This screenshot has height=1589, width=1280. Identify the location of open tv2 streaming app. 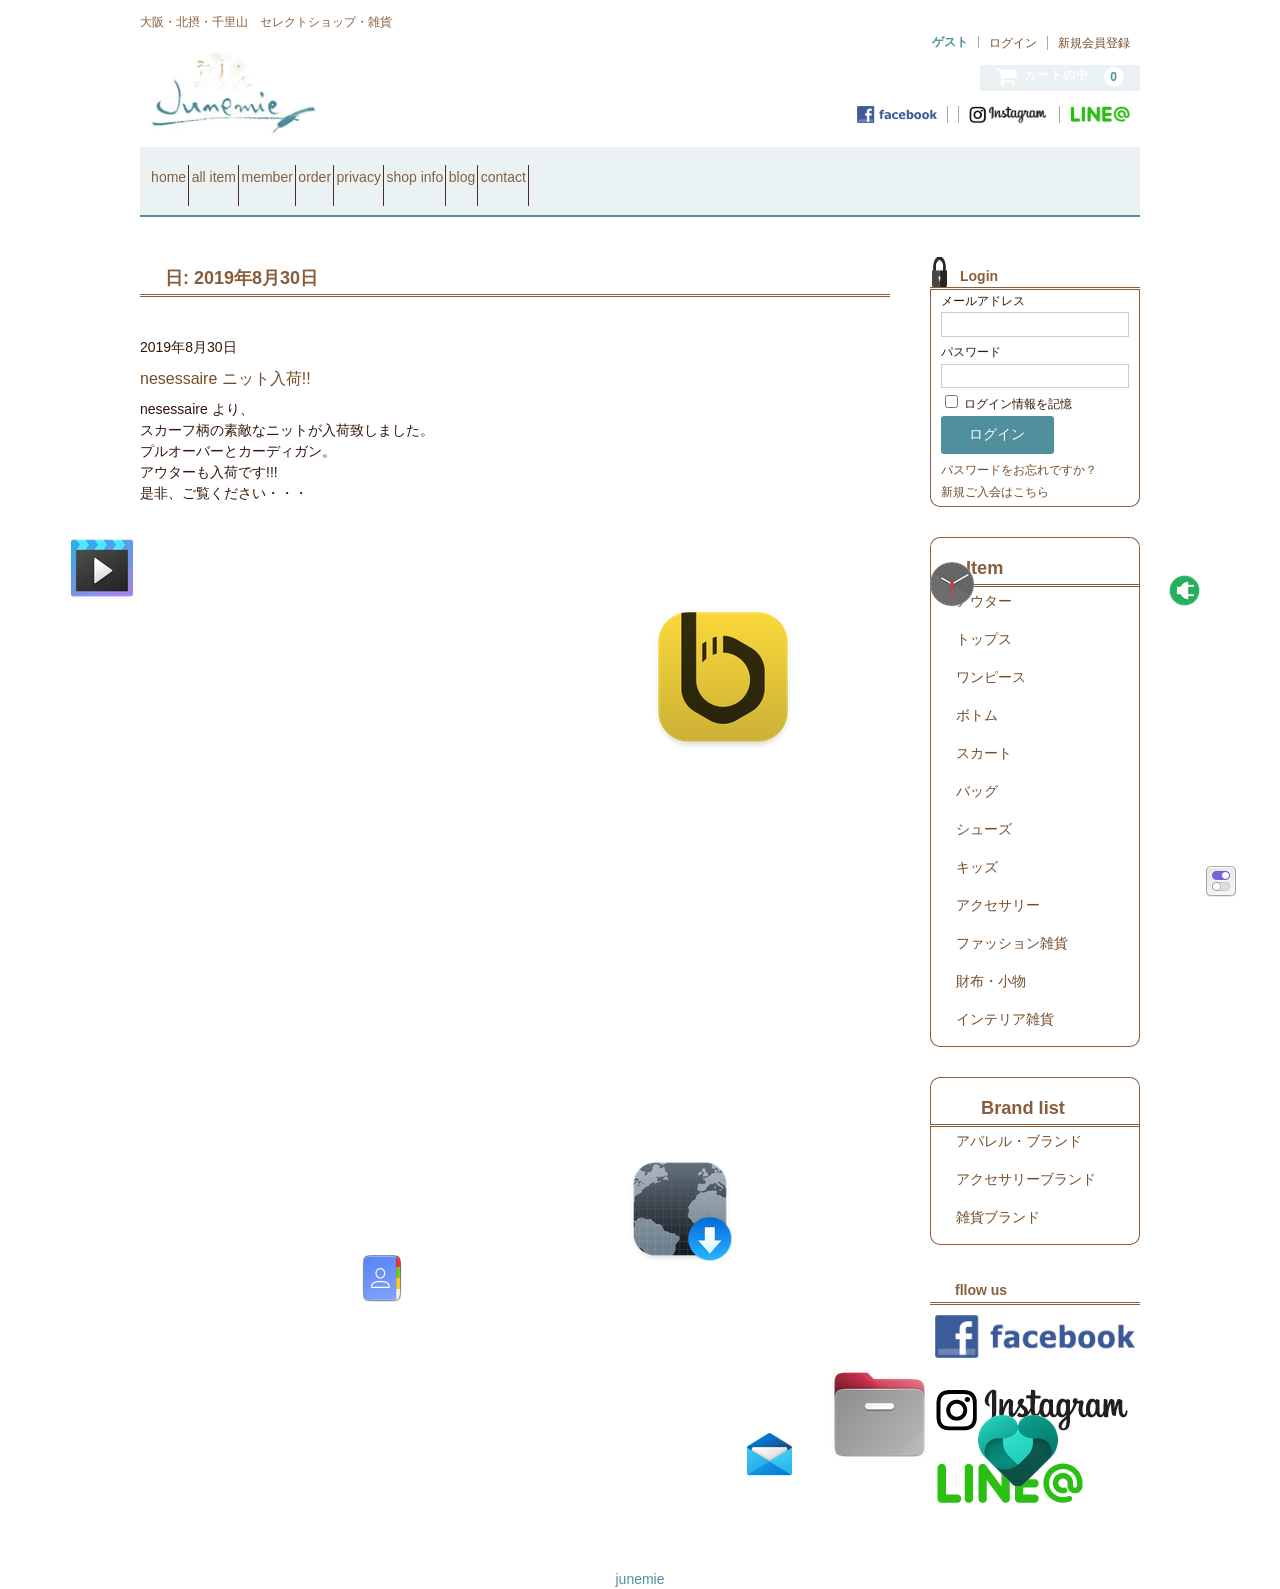
(102, 568).